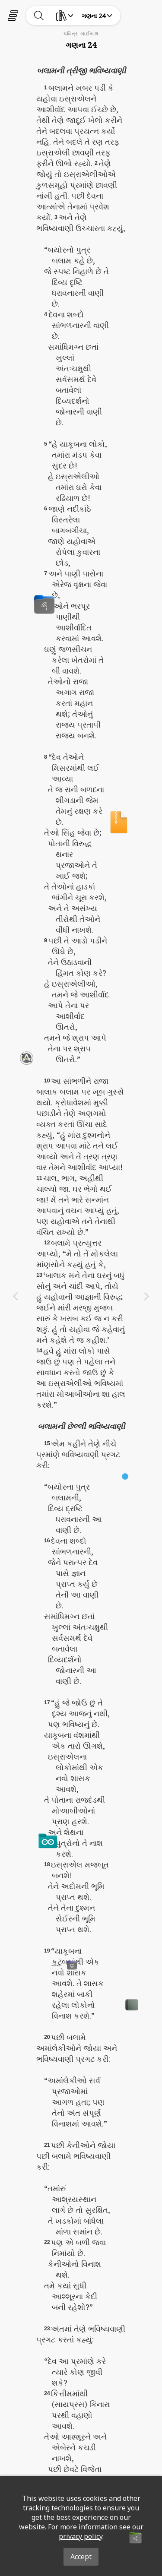 This screenshot has width=162, height=2576. What do you see at coordinates (132, 2004) in the screenshot?
I see `access your desktop folder` at bounding box center [132, 2004].